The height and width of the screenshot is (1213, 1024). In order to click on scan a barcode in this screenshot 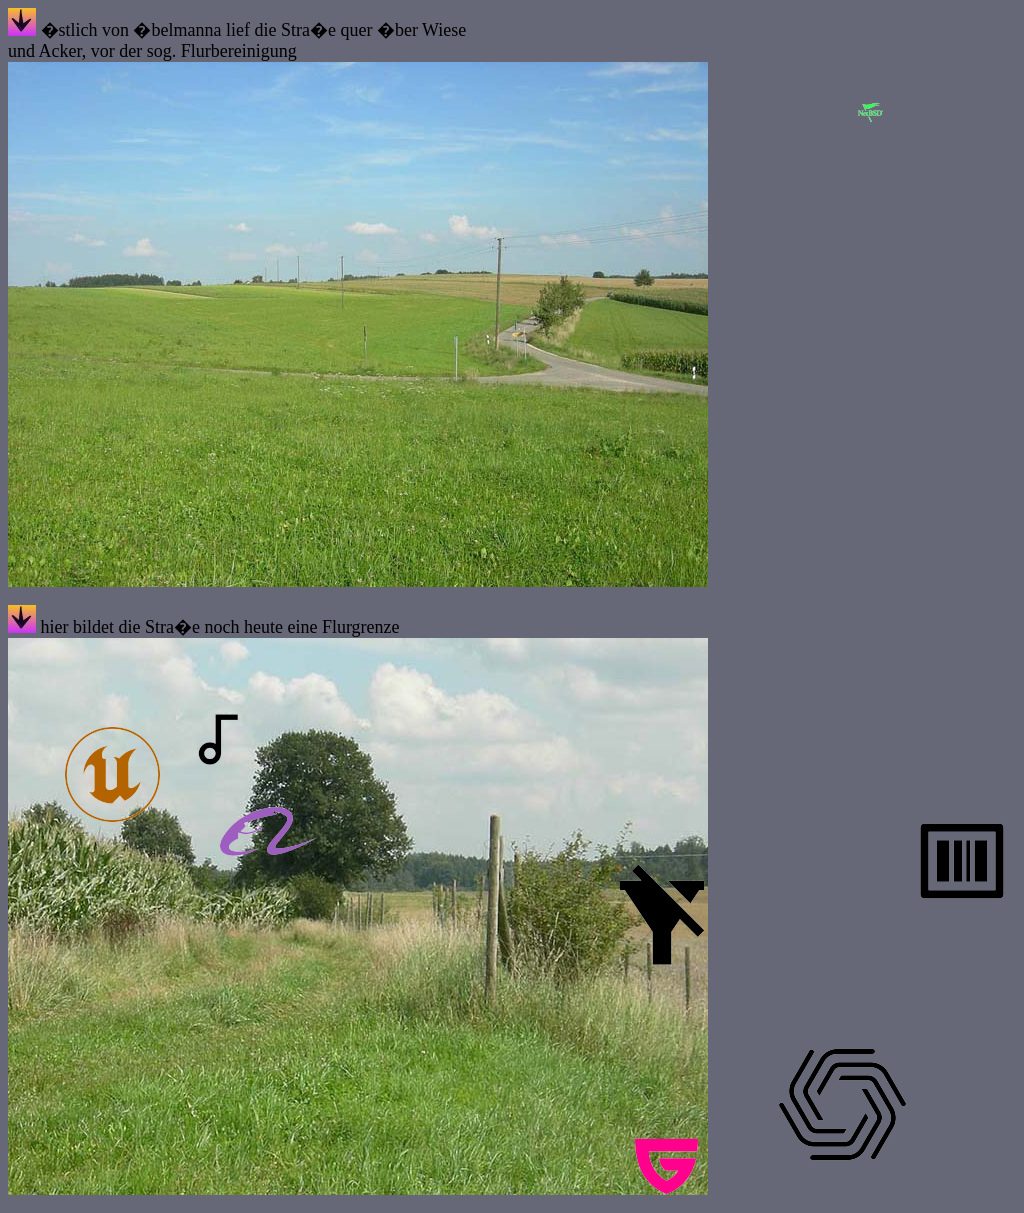, I will do `click(962, 861)`.